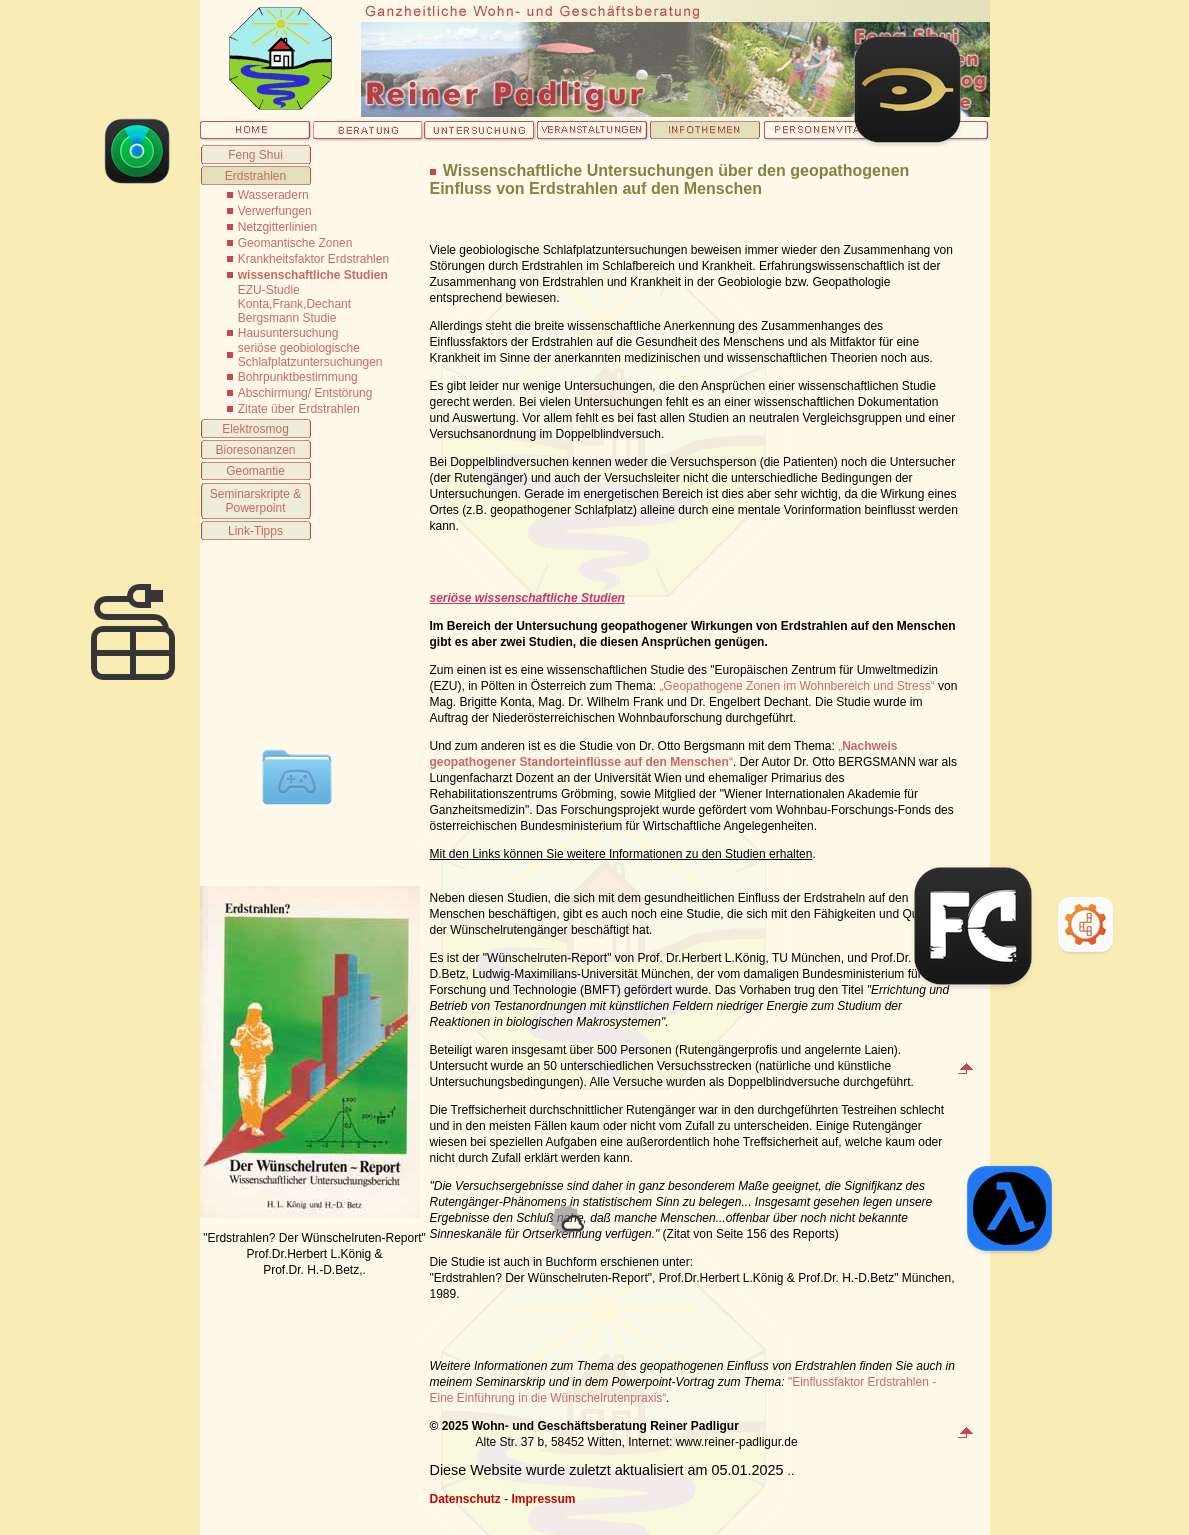 This screenshot has width=1189, height=1535. I want to click on open your games folder, so click(297, 777).